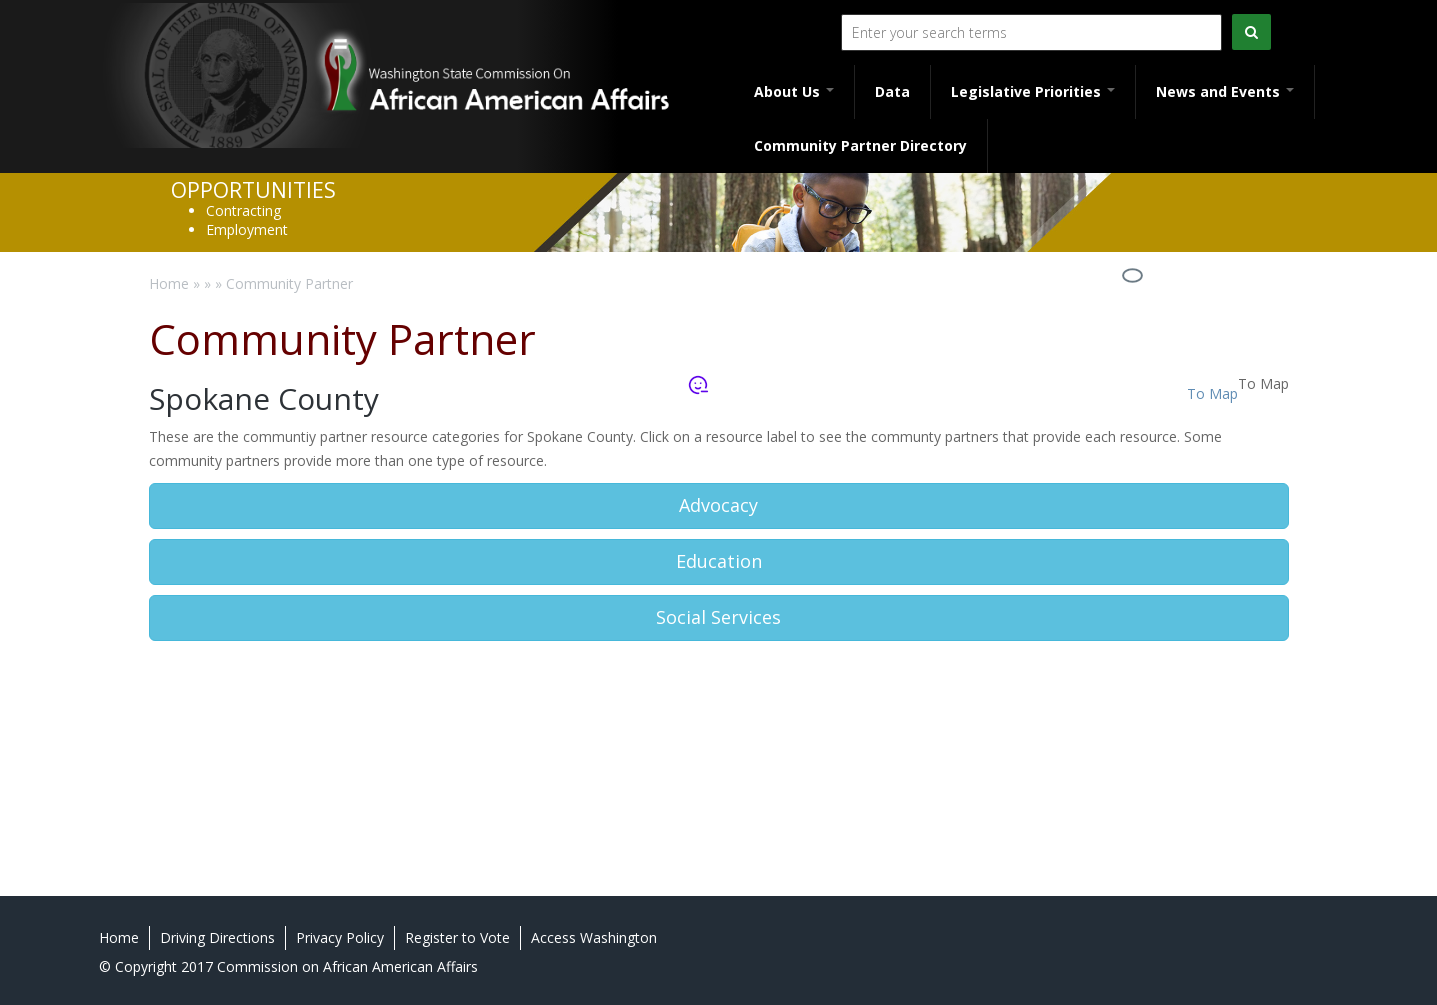 The width and height of the screenshot is (1437, 1005). What do you see at coordinates (698, 385) in the screenshot?
I see `remove a reaction or emoji` at bounding box center [698, 385].